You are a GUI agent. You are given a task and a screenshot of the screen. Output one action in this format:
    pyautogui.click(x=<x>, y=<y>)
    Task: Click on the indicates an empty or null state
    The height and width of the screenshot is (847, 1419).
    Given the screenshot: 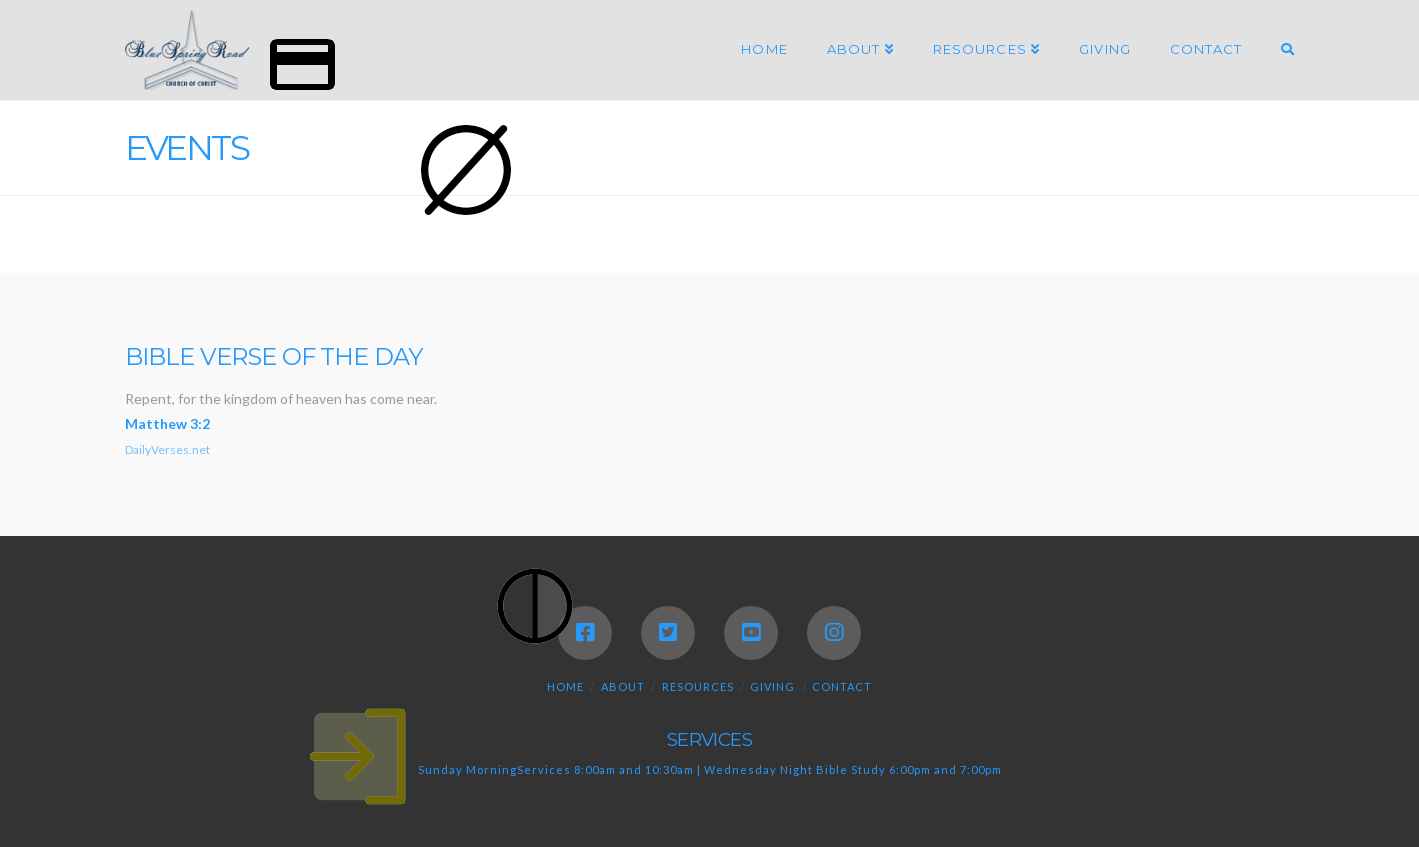 What is the action you would take?
    pyautogui.click(x=466, y=170)
    